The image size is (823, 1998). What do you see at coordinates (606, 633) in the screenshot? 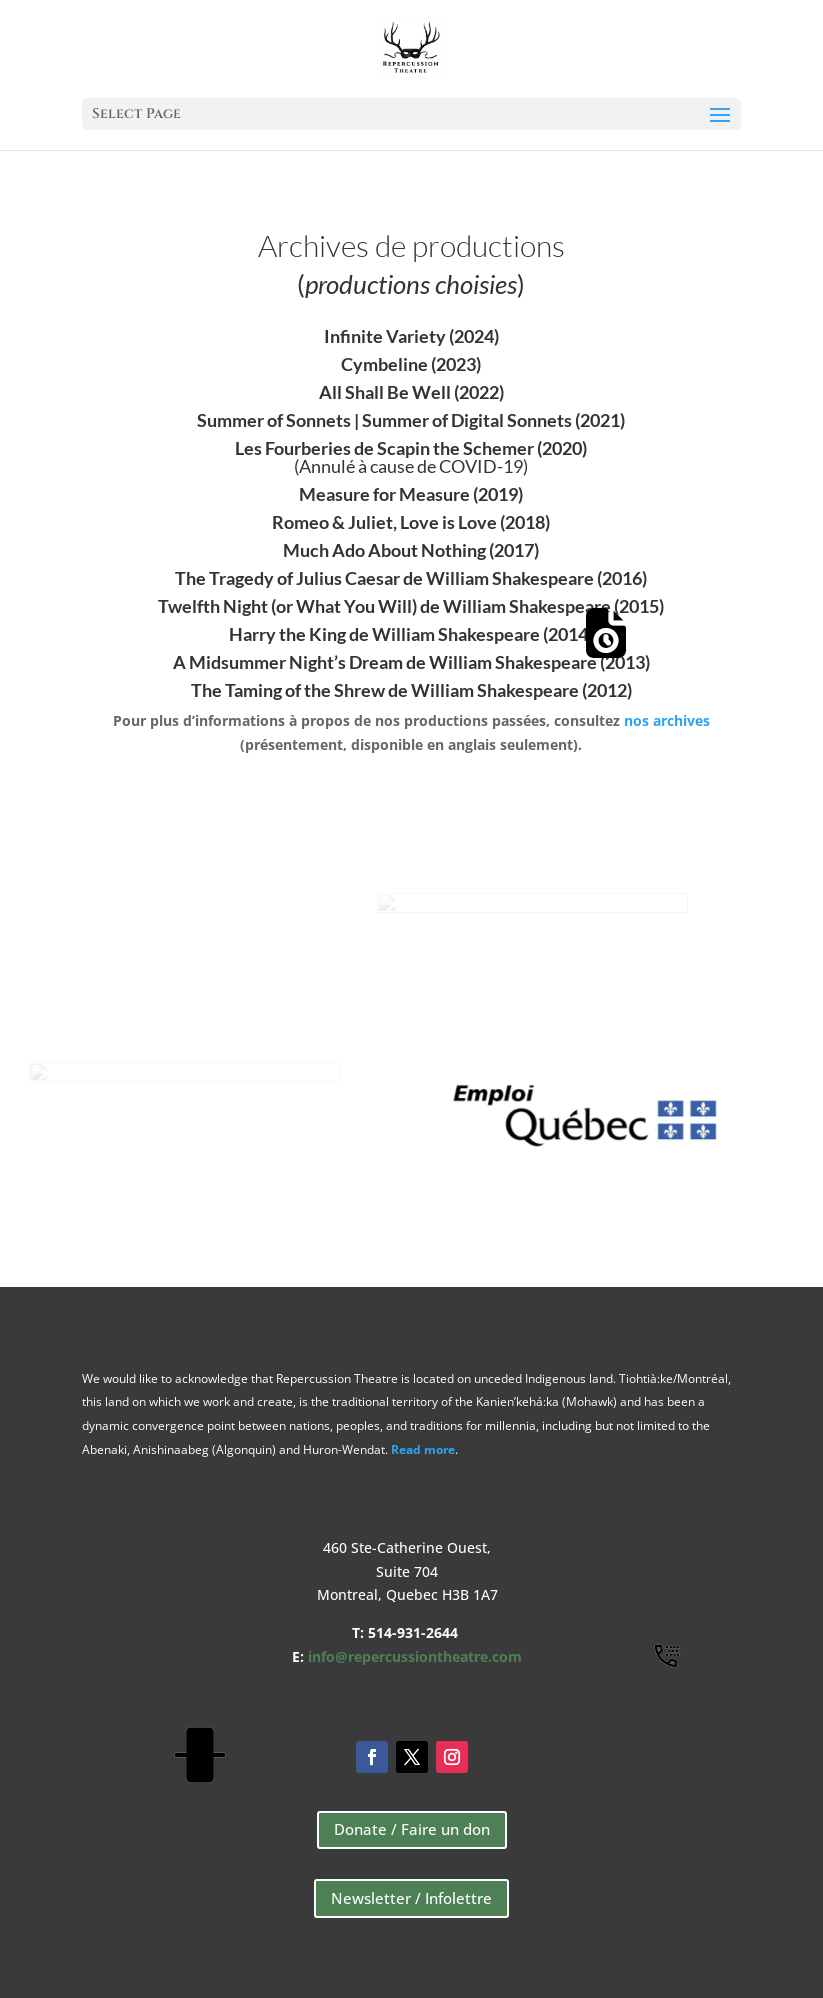
I see `view file history or recent activity` at bounding box center [606, 633].